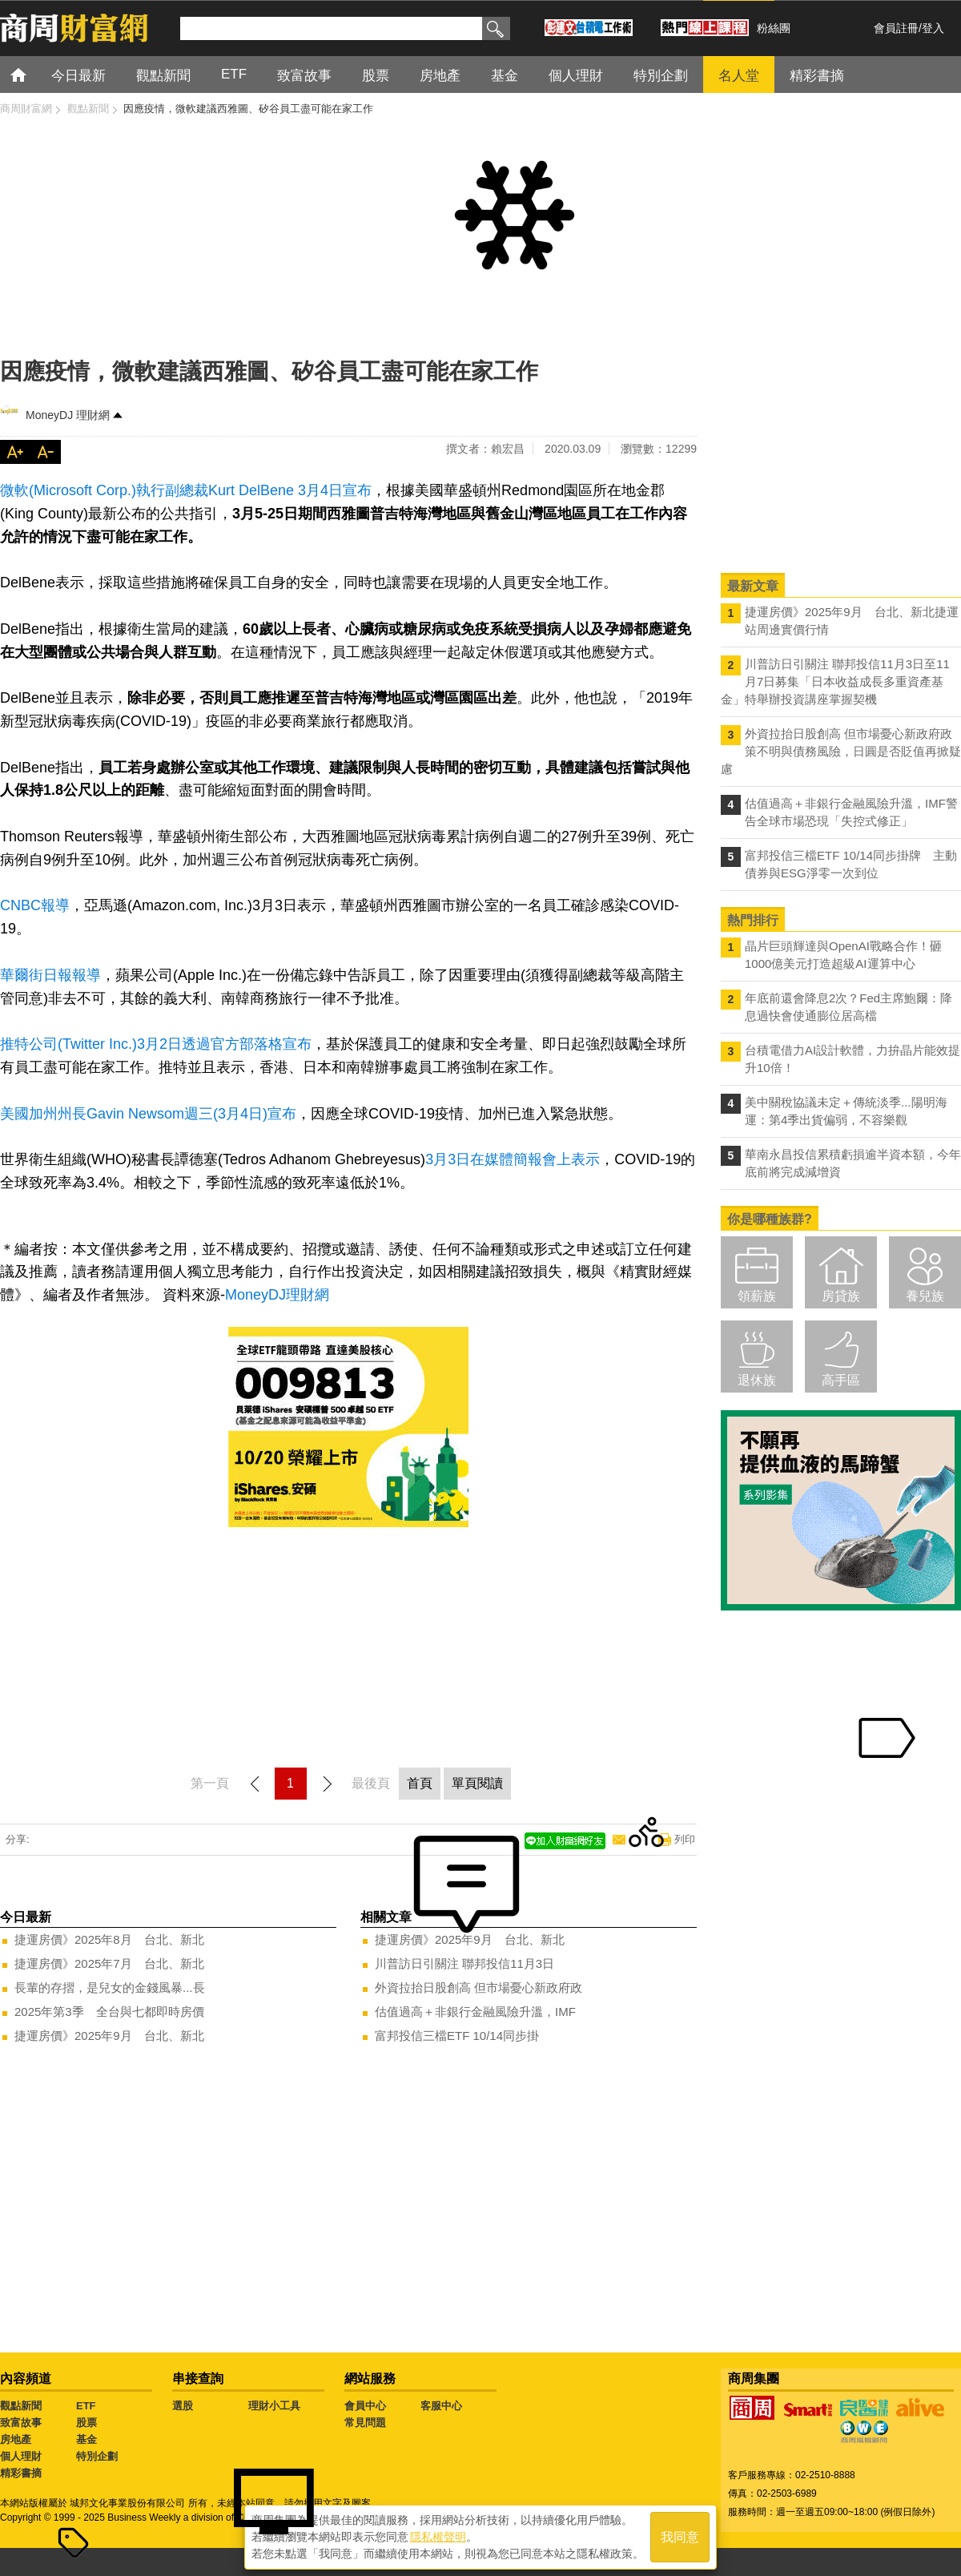 The width and height of the screenshot is (961, 2576). I want to click on activate cooling or air conditioning mode, so click(514, 215).